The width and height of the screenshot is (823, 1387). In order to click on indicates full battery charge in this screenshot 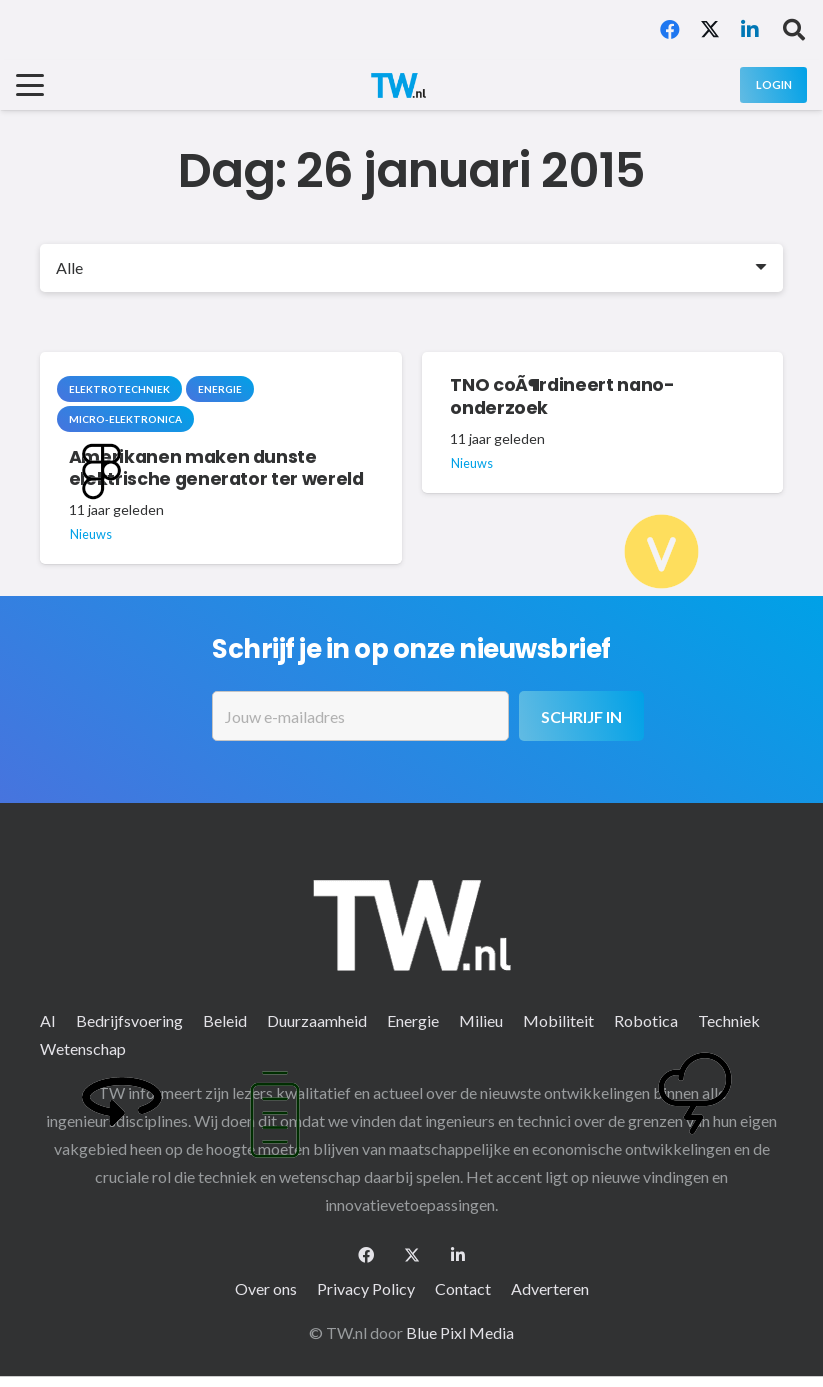, I will do `click(275, 1116)`.